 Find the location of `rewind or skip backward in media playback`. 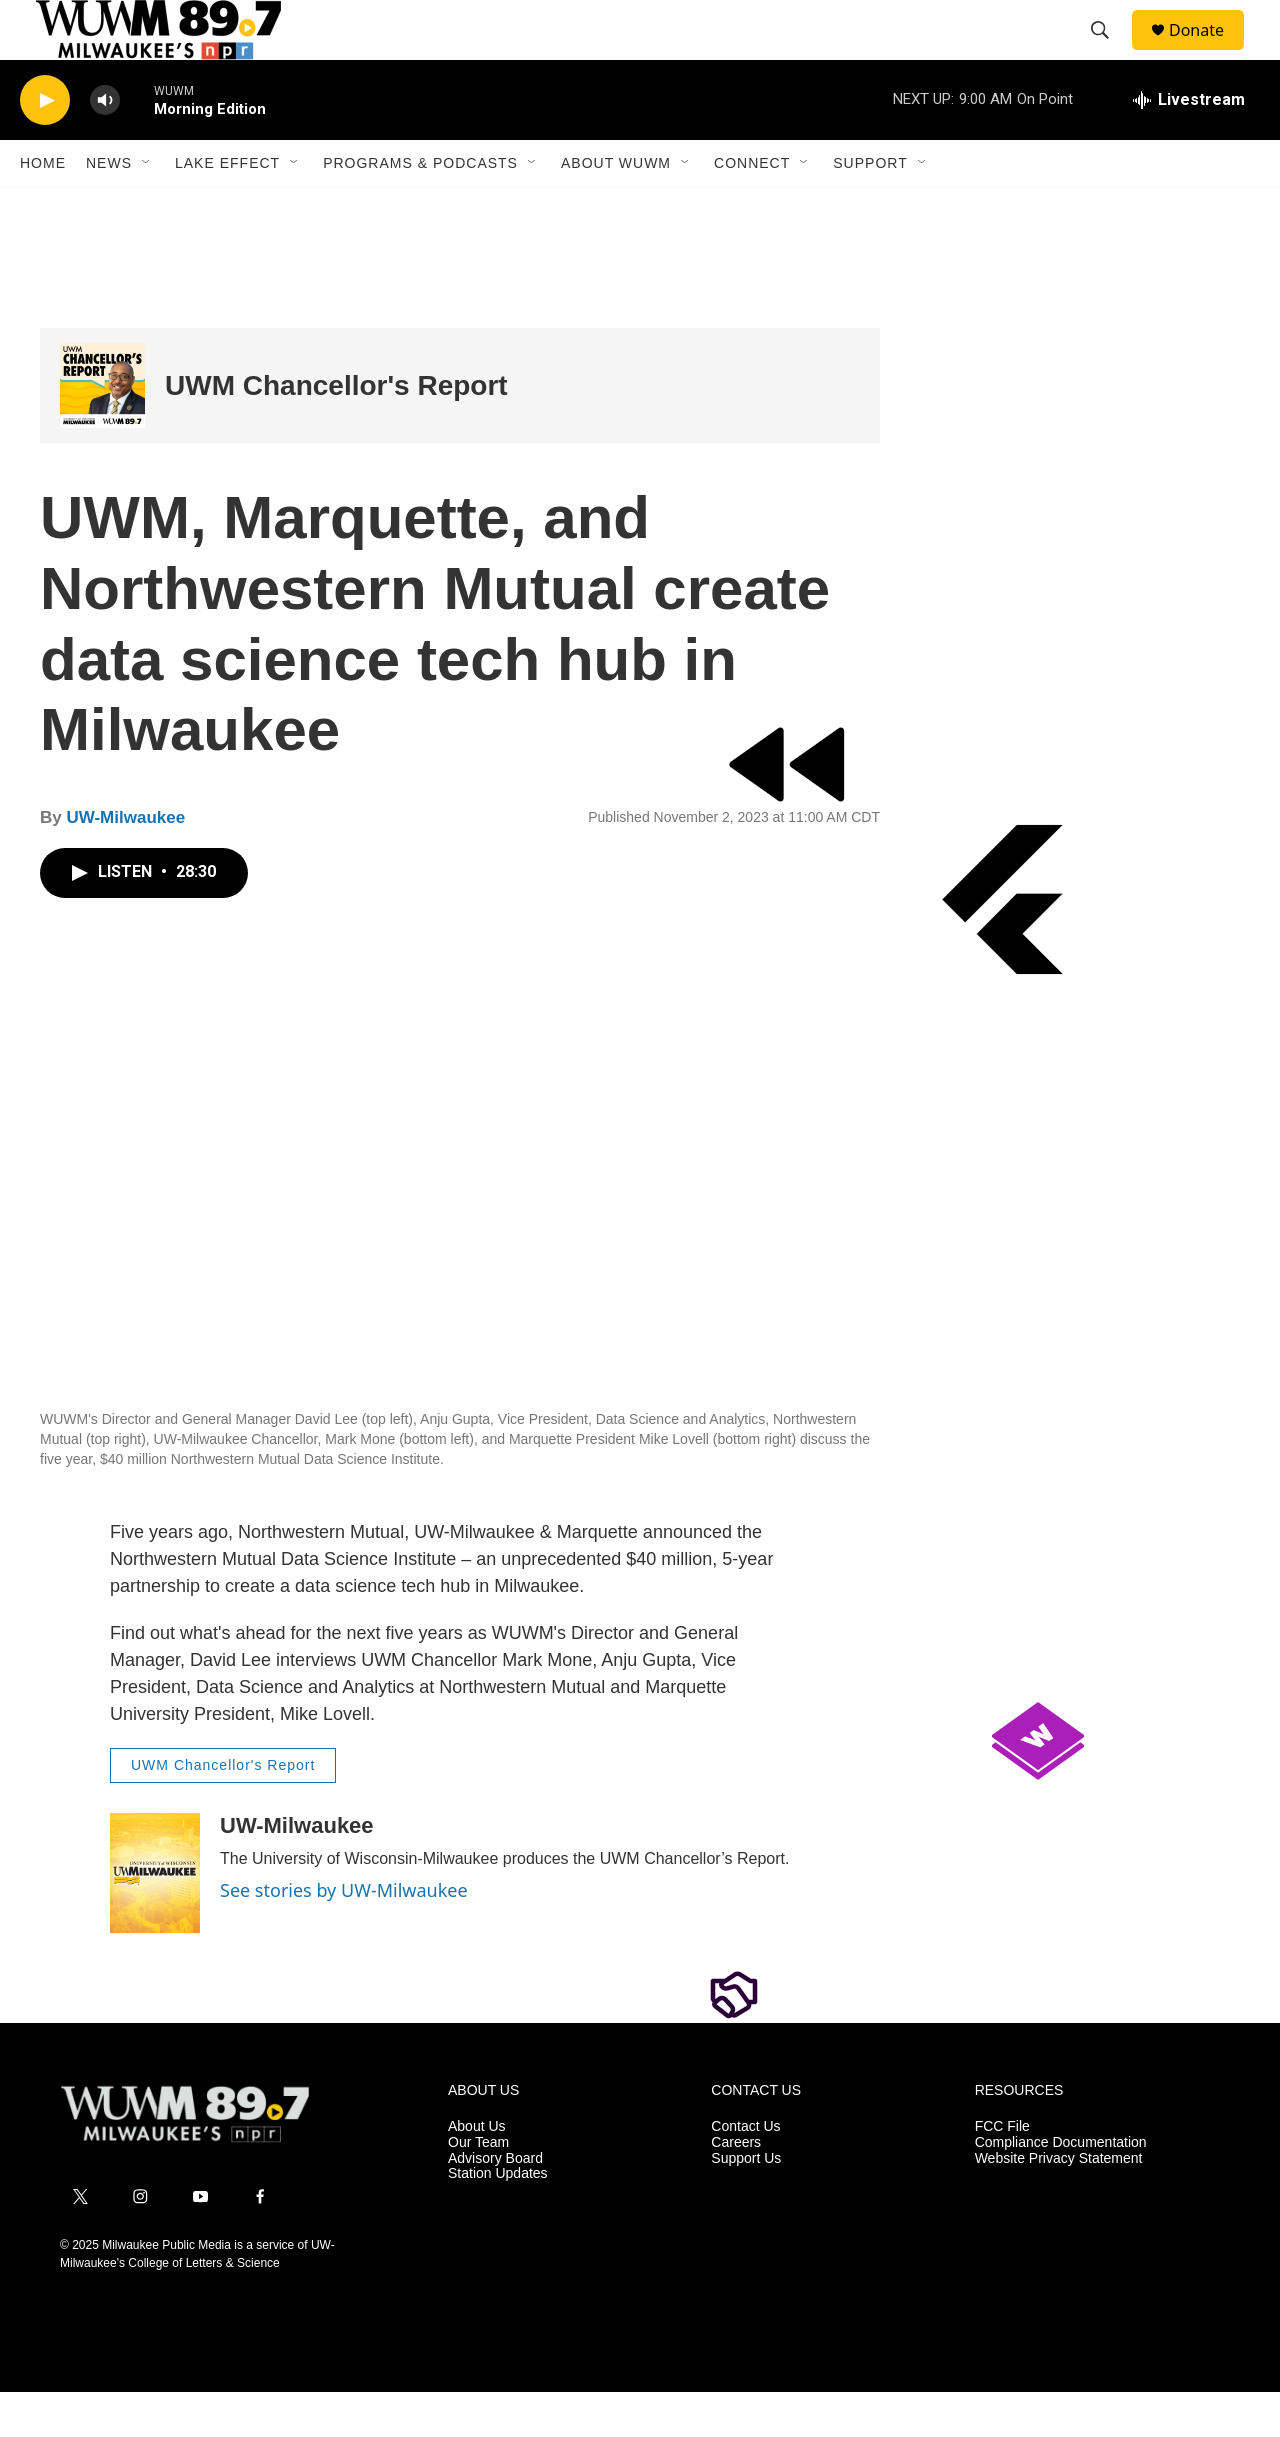

rewind or skip backward in media playback is located at coordinates (790, 764).